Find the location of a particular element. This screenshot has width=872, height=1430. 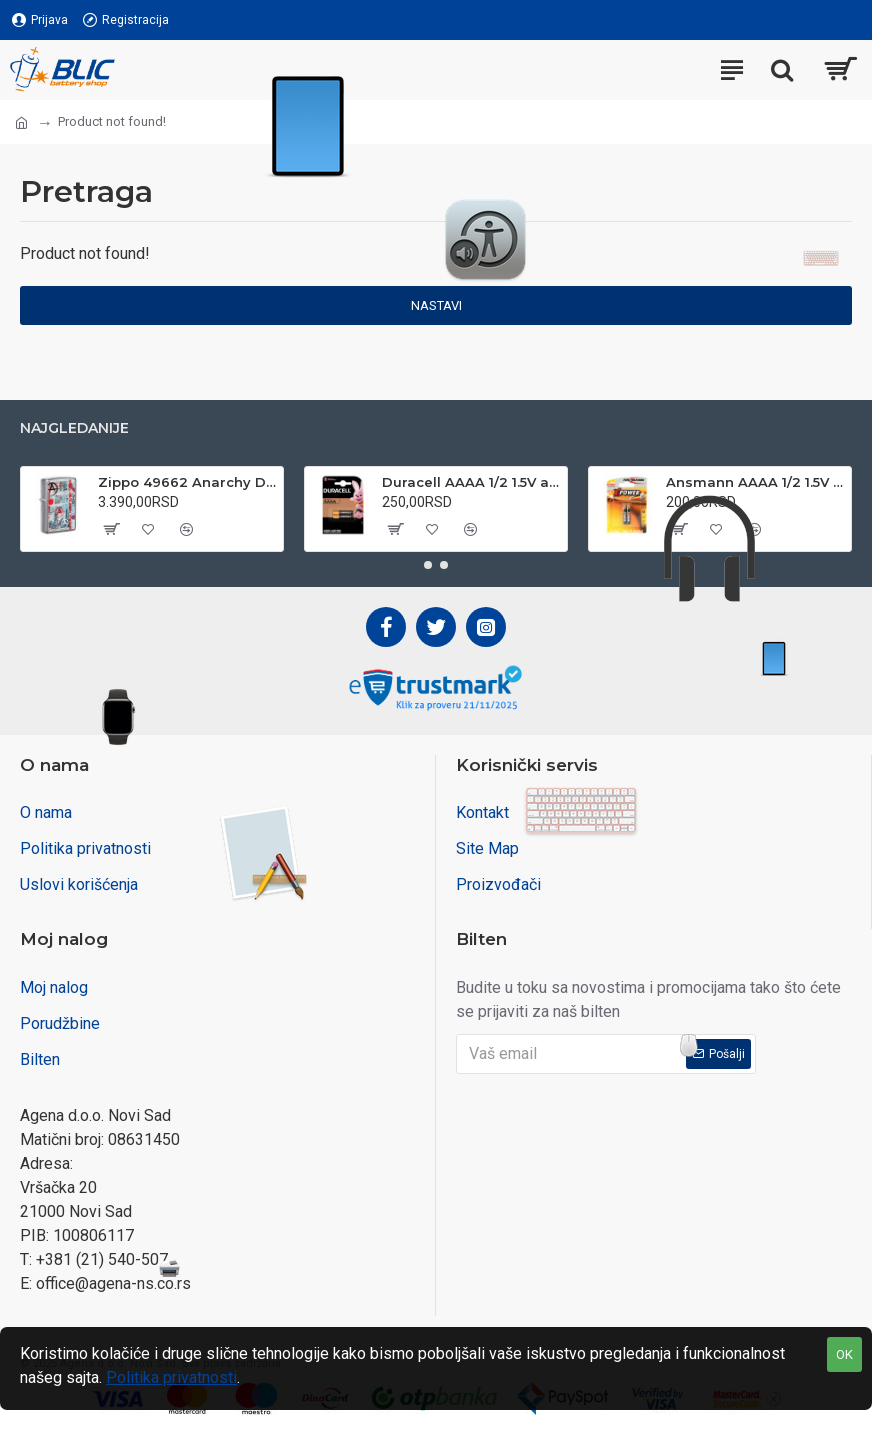

apple watch series 5 or 6 device icon is located at coordinates (118, 717).